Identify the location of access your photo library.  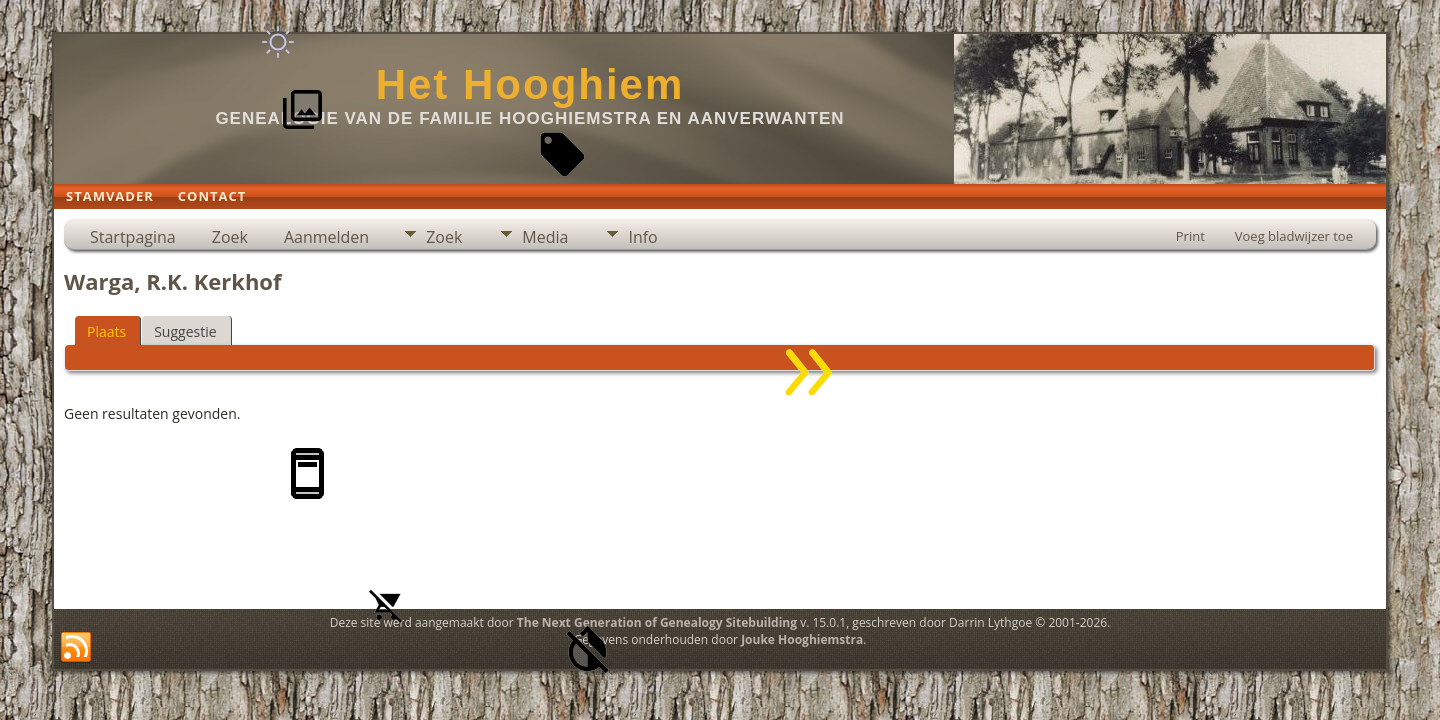
(302, 109).